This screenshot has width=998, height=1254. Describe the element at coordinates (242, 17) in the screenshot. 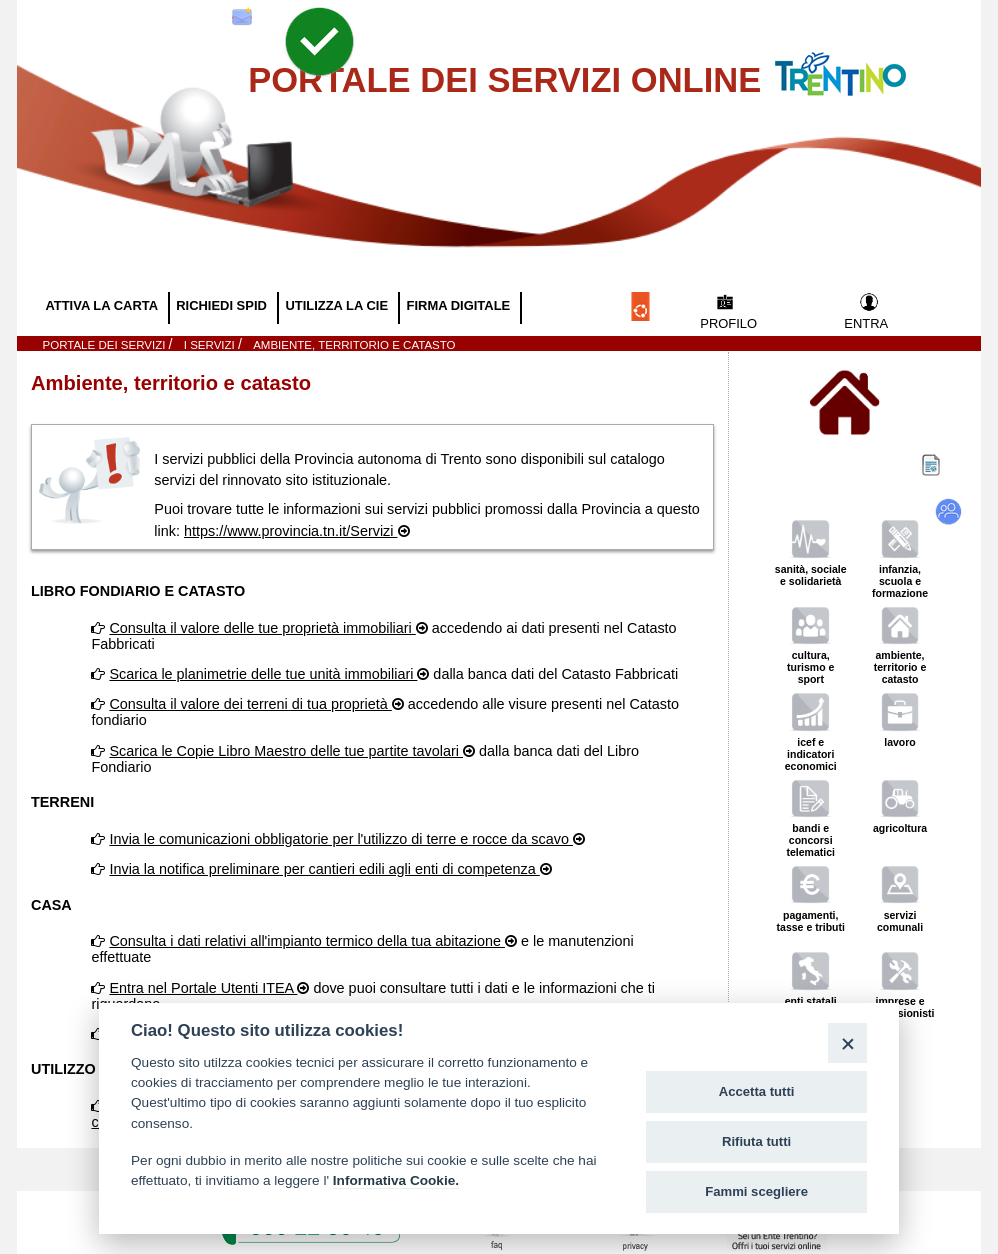

I see `indicates unread email messages` at that location.